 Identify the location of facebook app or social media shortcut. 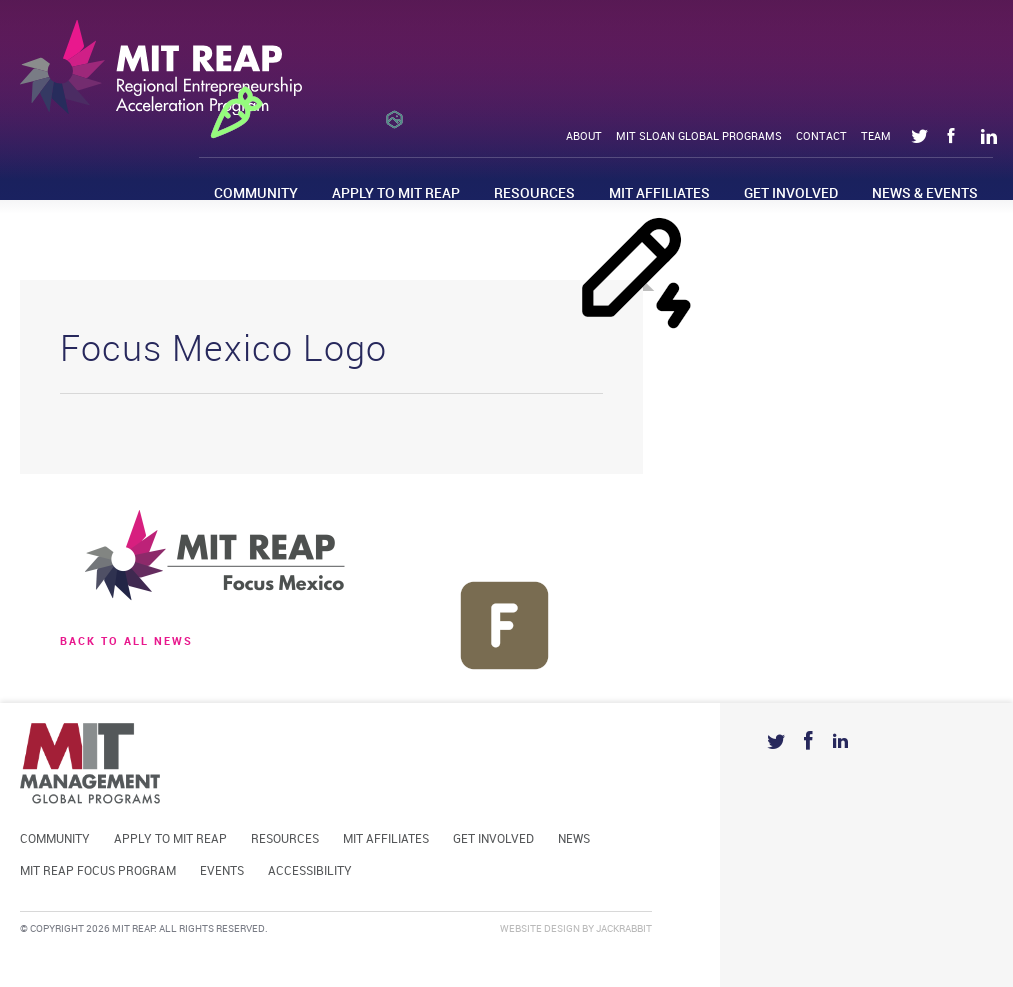
(504, 625).